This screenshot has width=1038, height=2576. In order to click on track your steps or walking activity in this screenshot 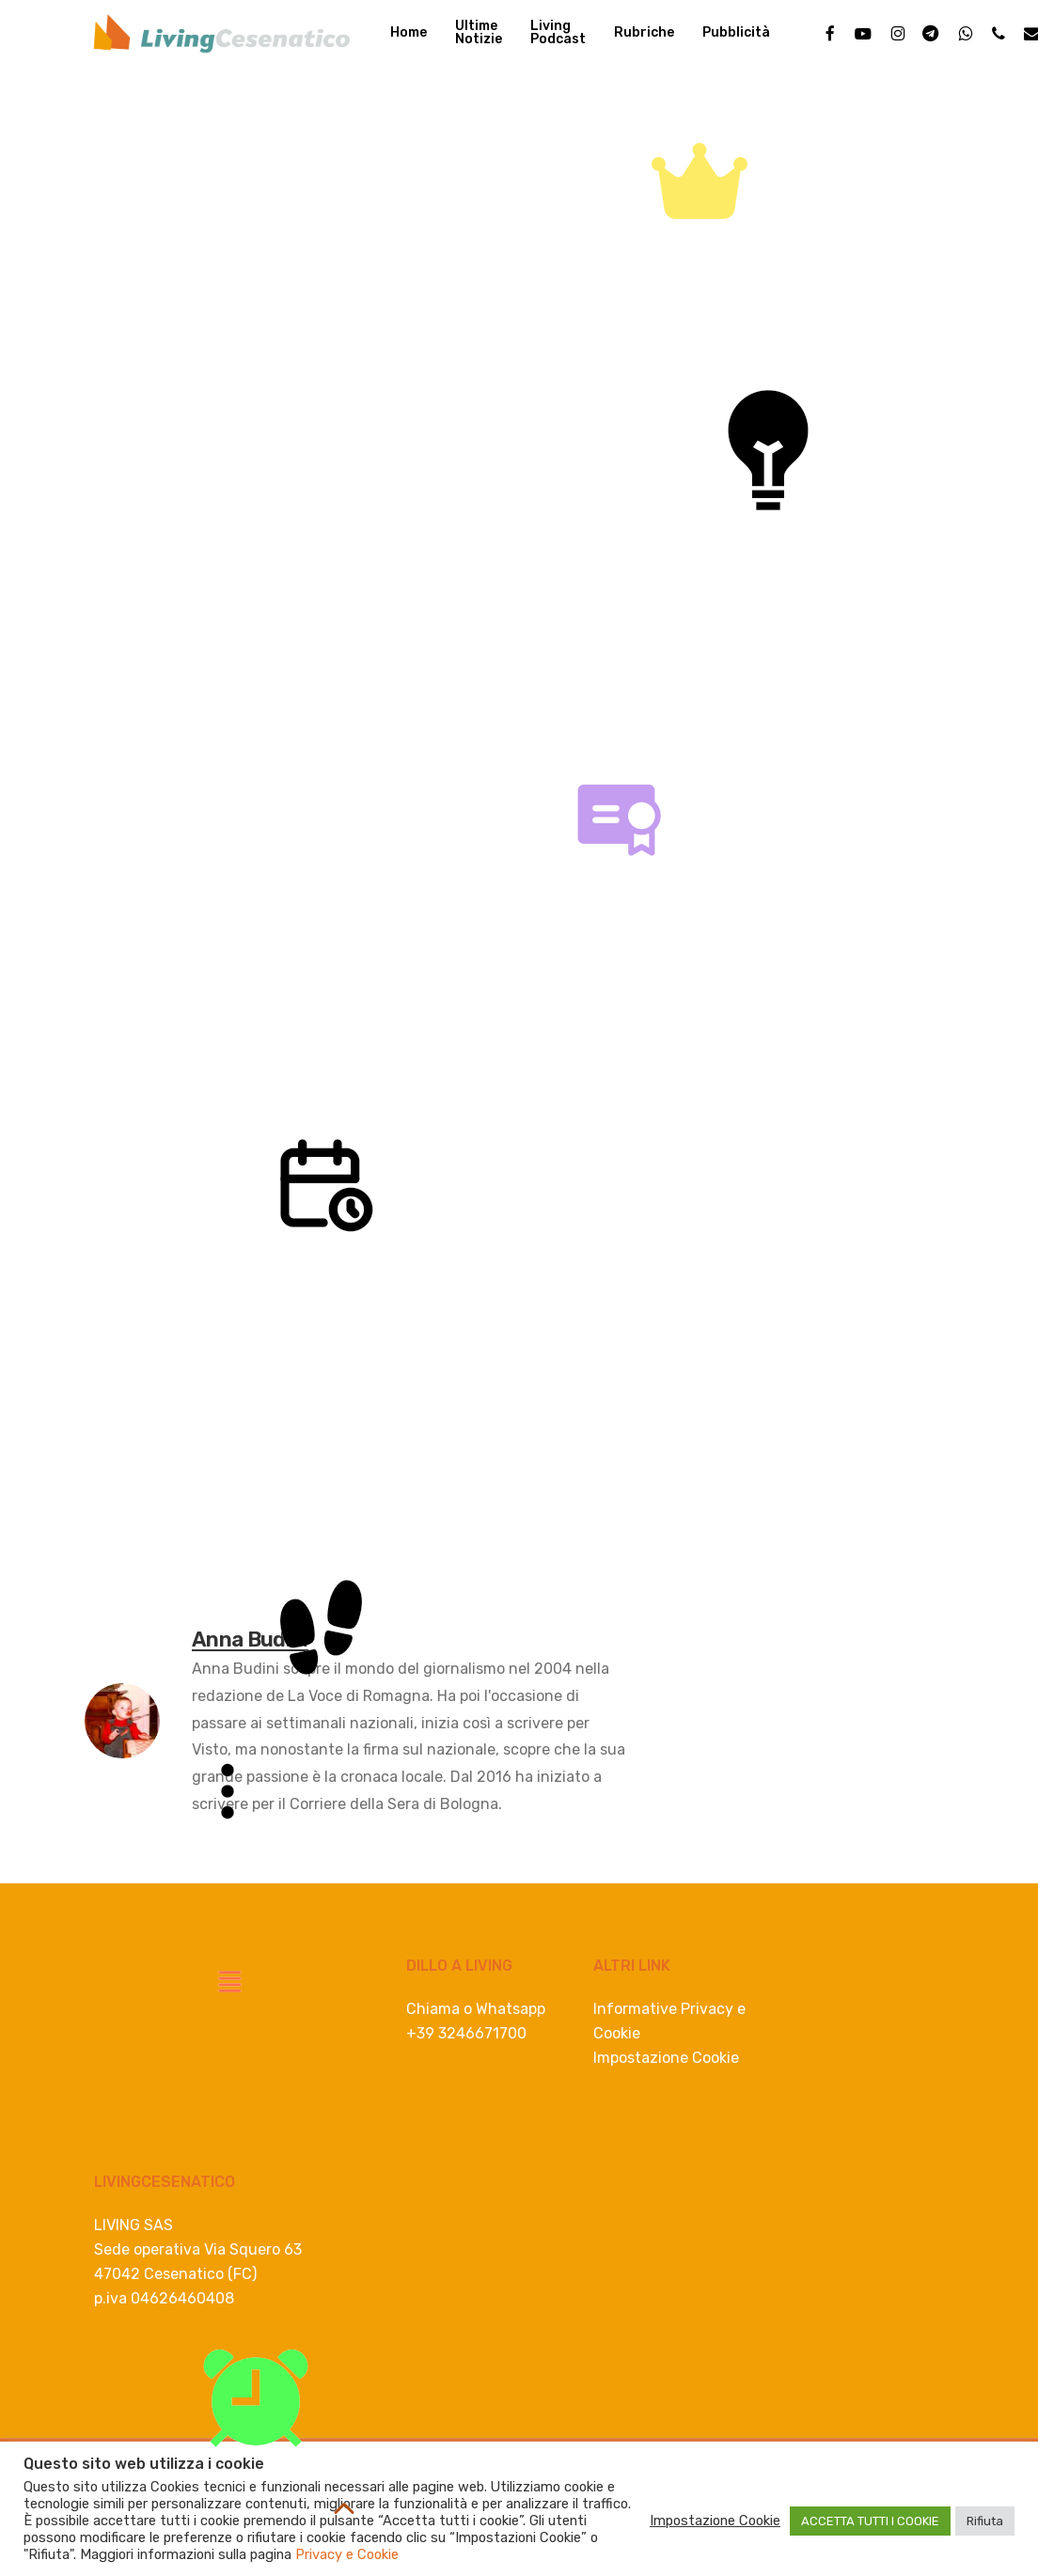, I will do `click(321, 1627)`.